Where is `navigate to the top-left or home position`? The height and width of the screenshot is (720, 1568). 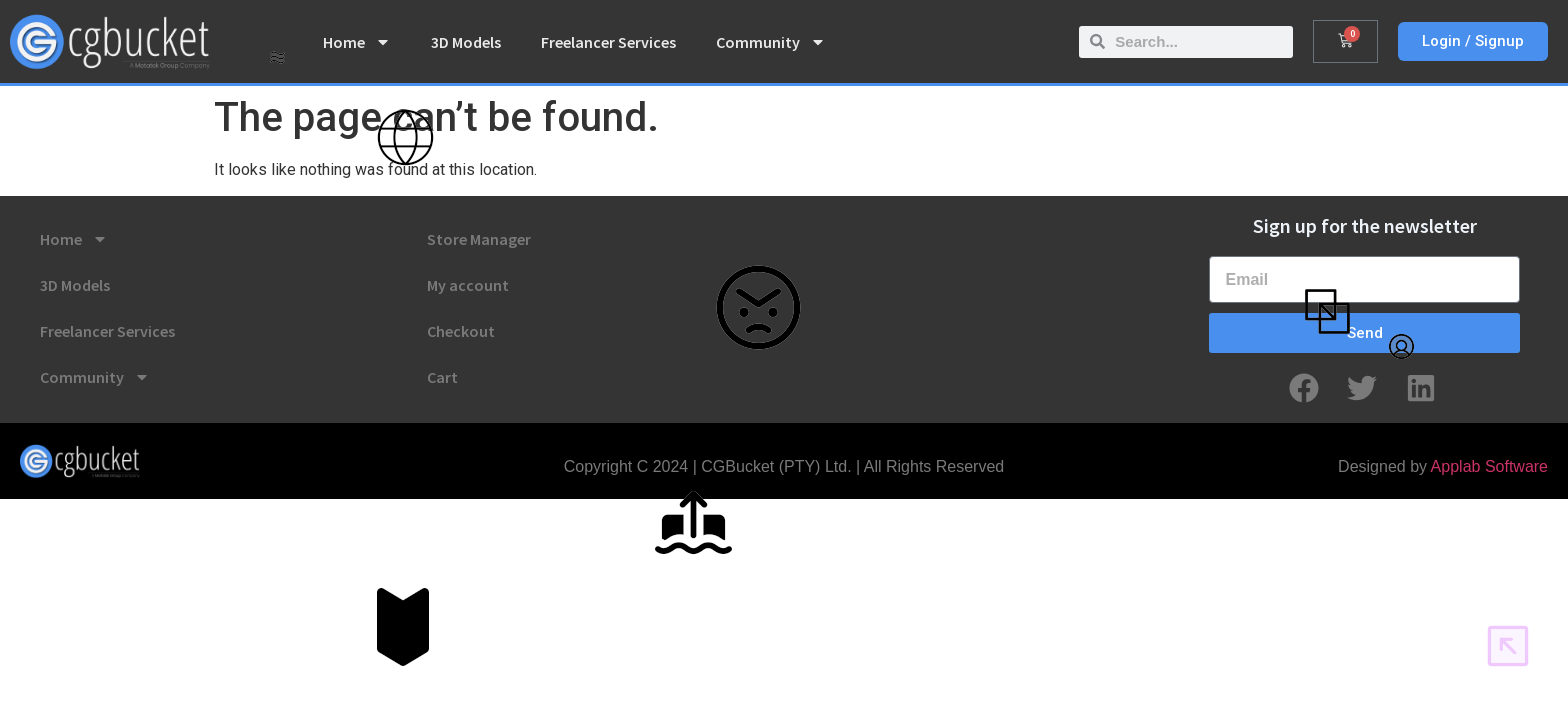
navigate to the top-left or home position is located at coordinates (1508, 646).